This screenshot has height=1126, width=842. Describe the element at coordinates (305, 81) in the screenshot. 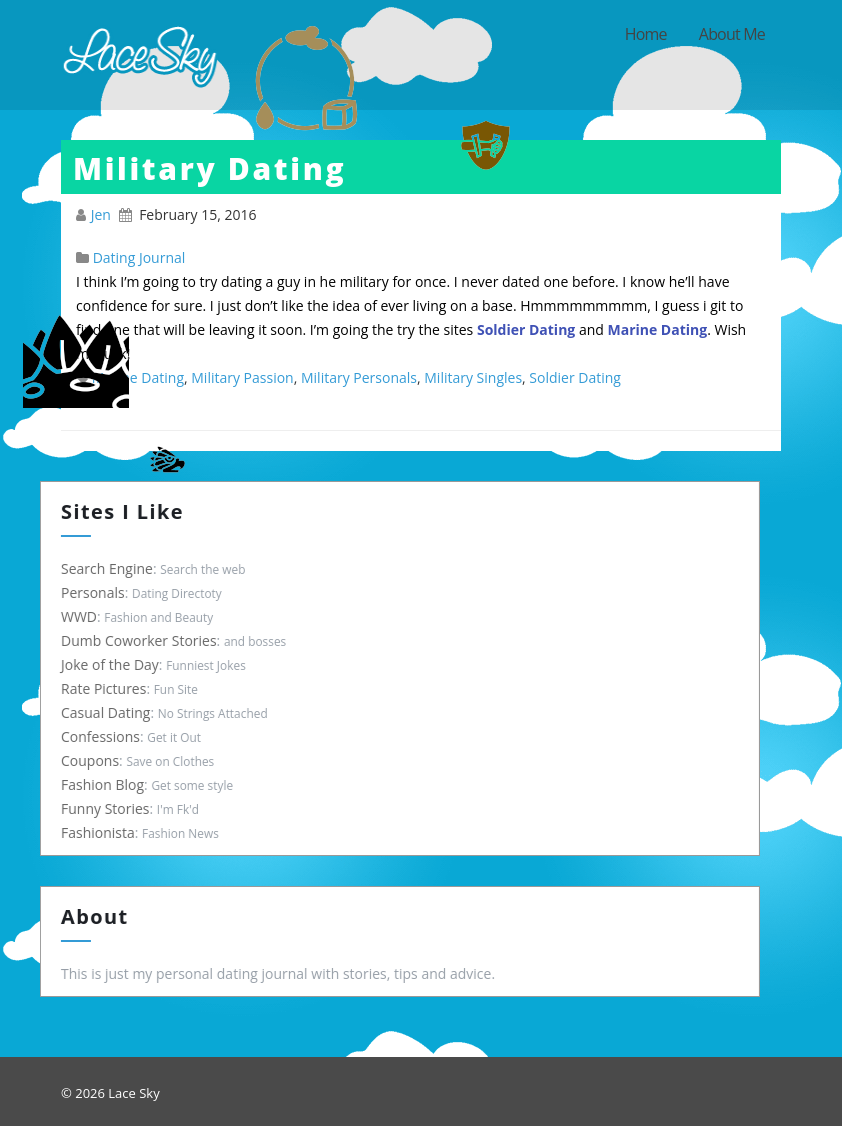

I see `view or toggle between states of matter` at that location.